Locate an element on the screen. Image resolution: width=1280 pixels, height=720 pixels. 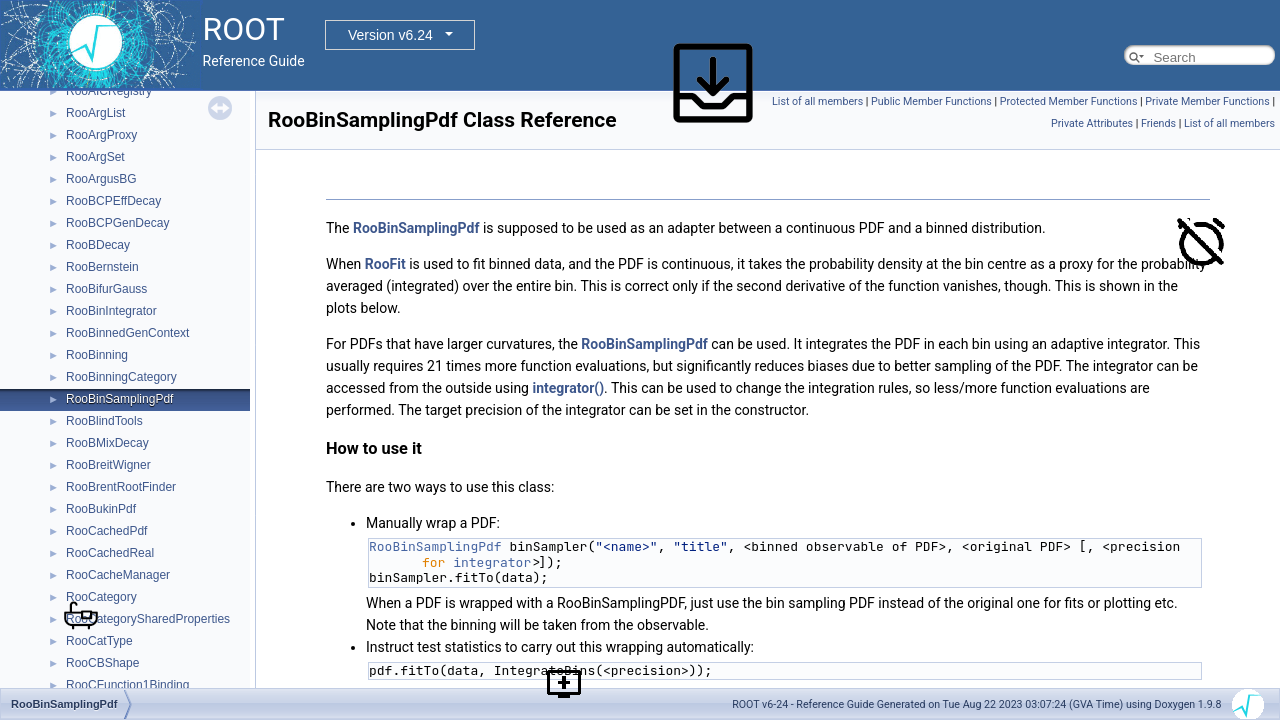
add current video to watch queue is located at coordinates (564, 684).